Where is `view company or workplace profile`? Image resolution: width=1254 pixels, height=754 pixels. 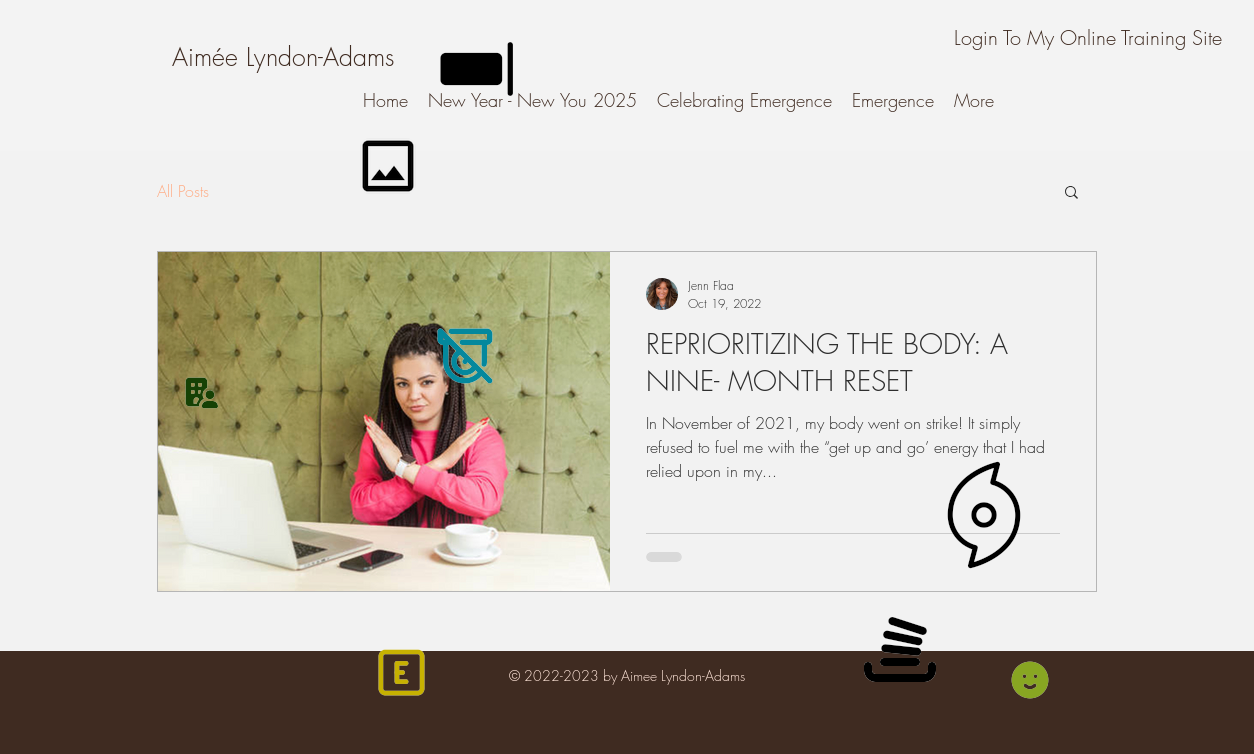 view company or workplace profile is located at coordinates (200, 392).